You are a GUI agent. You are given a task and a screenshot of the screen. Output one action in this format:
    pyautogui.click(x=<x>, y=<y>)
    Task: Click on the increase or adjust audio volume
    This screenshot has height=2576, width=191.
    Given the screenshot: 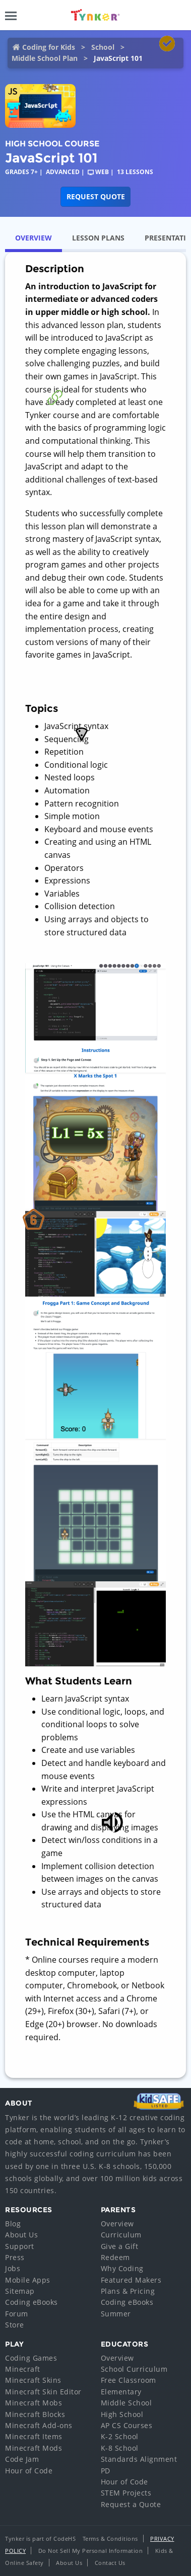 What is the action you would take?
    pyautogui.click(x=112, y=1822)
    